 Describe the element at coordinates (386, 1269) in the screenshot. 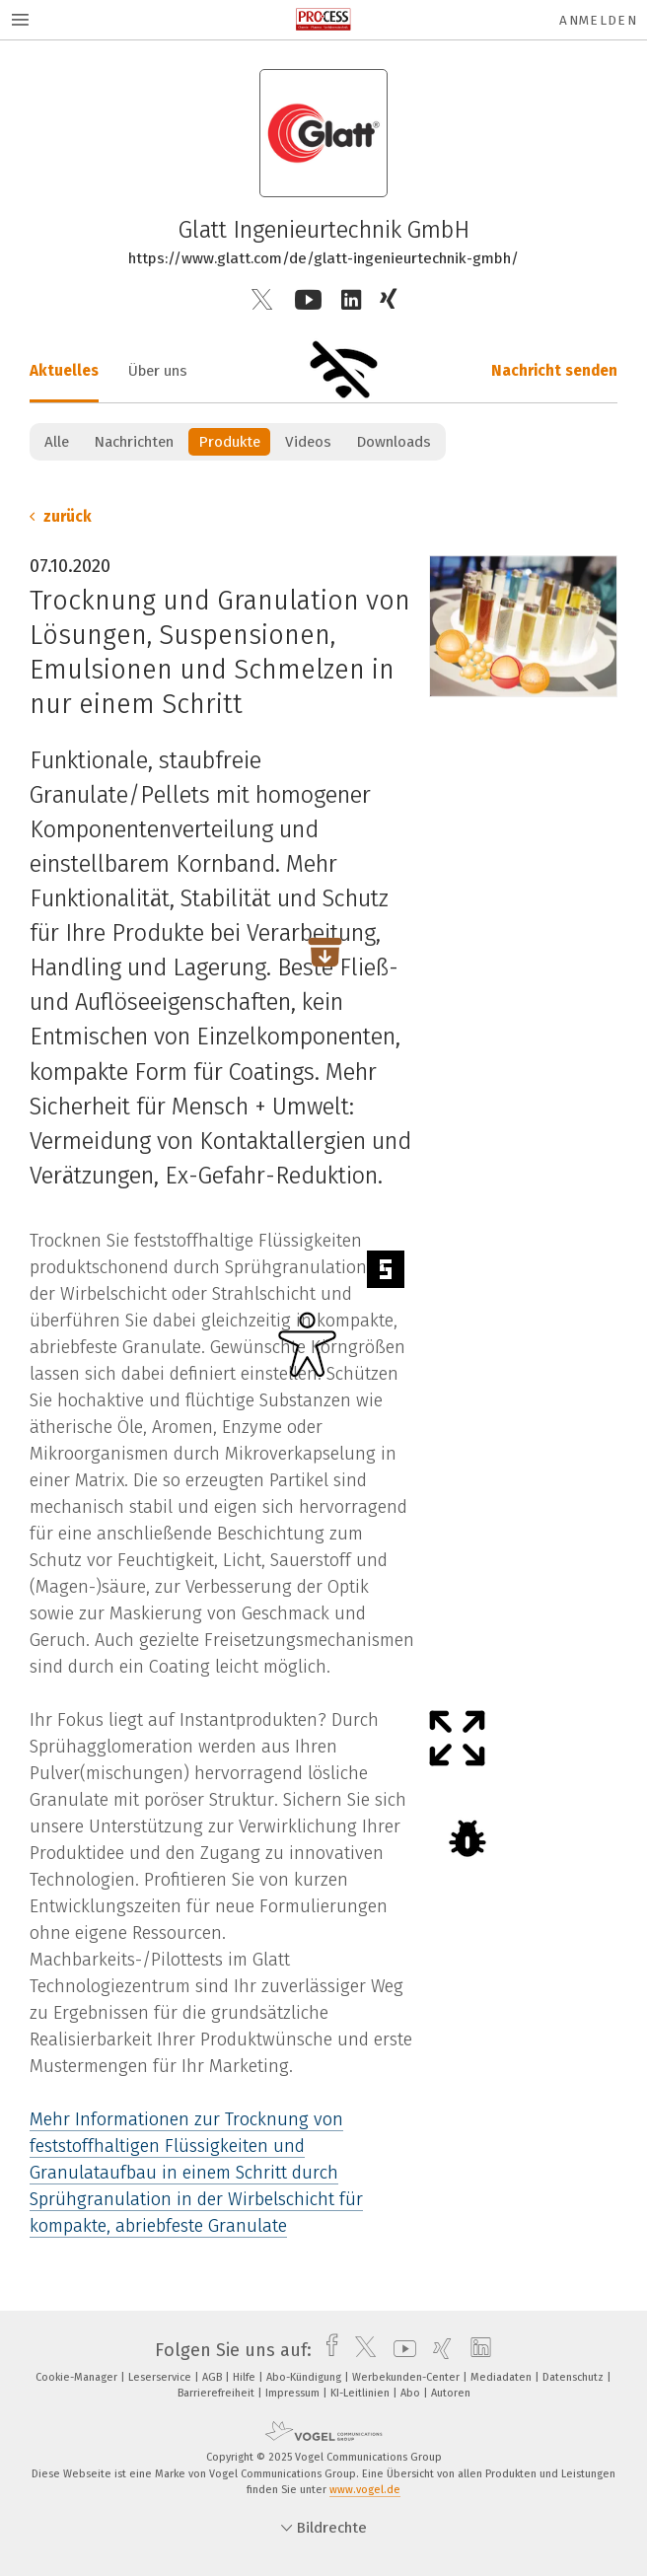

I see `select image filter or preset number 5` at that location.